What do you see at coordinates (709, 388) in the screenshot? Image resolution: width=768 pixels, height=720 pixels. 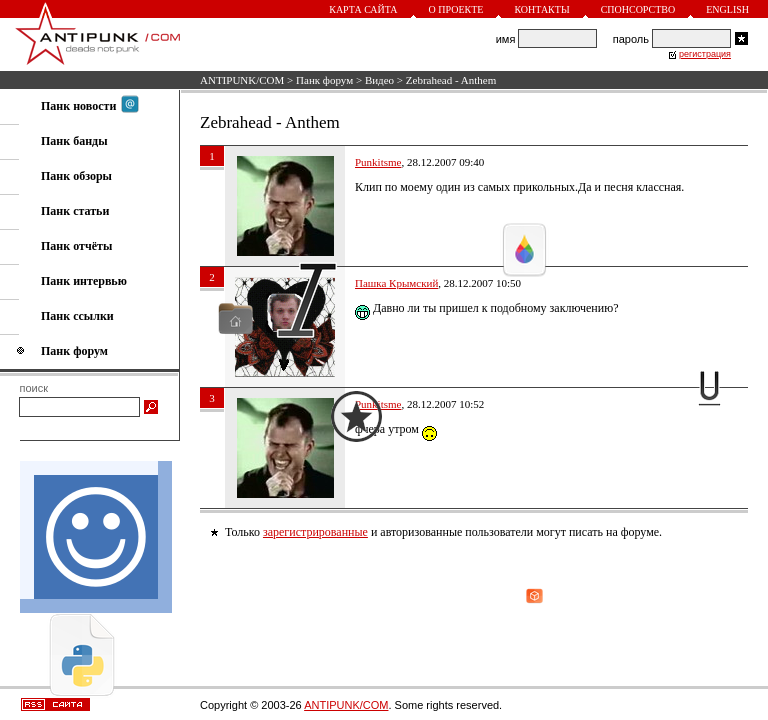 I see `apply underline formatting to selected text` at bounding box center [709, 388].